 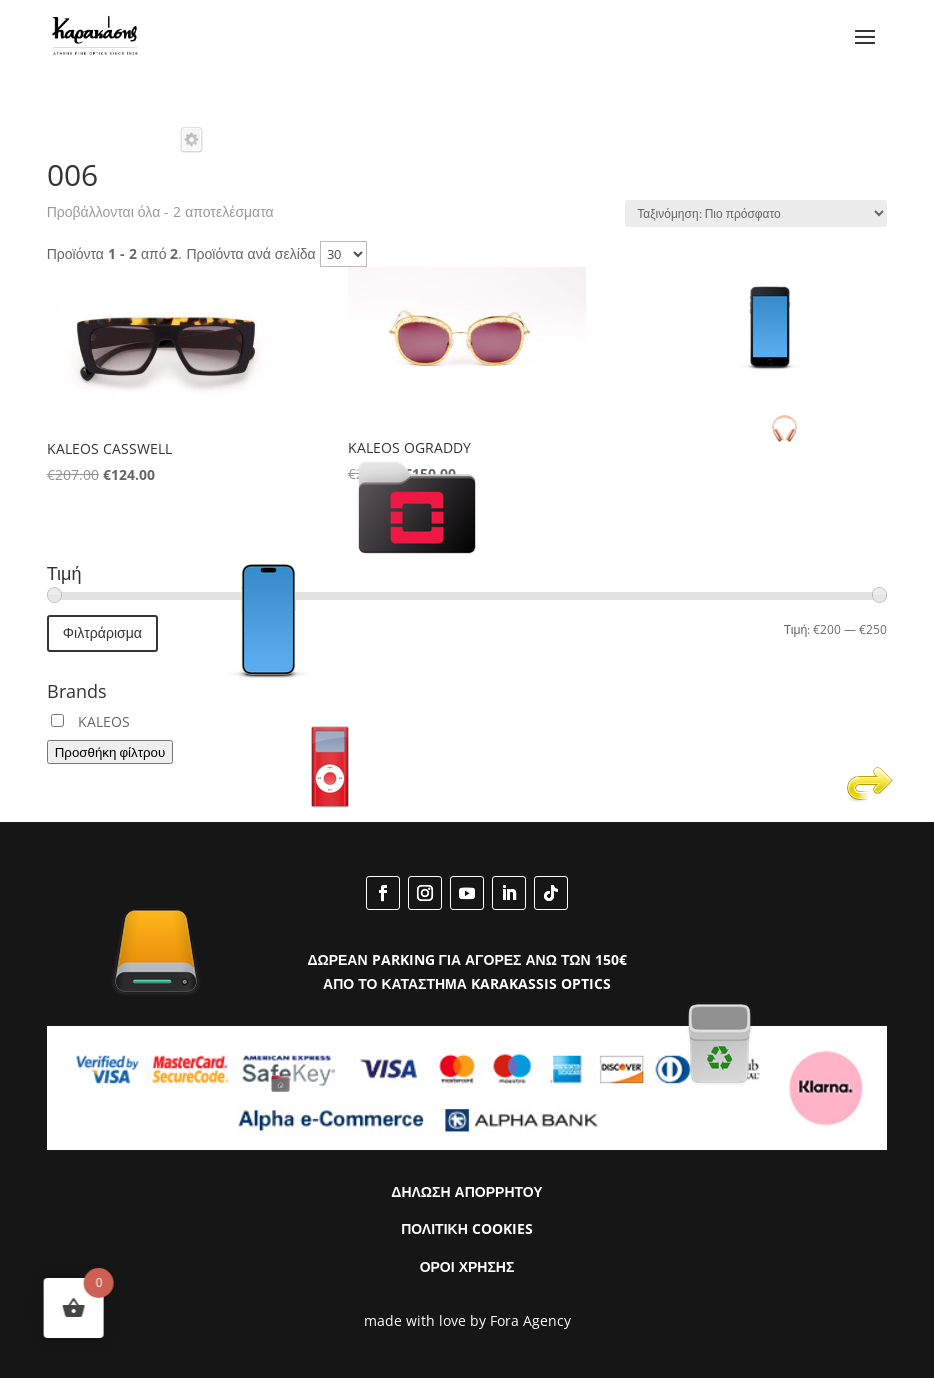 I want to click on indicates a connected iPod nano device, so click(x=330, y=767).